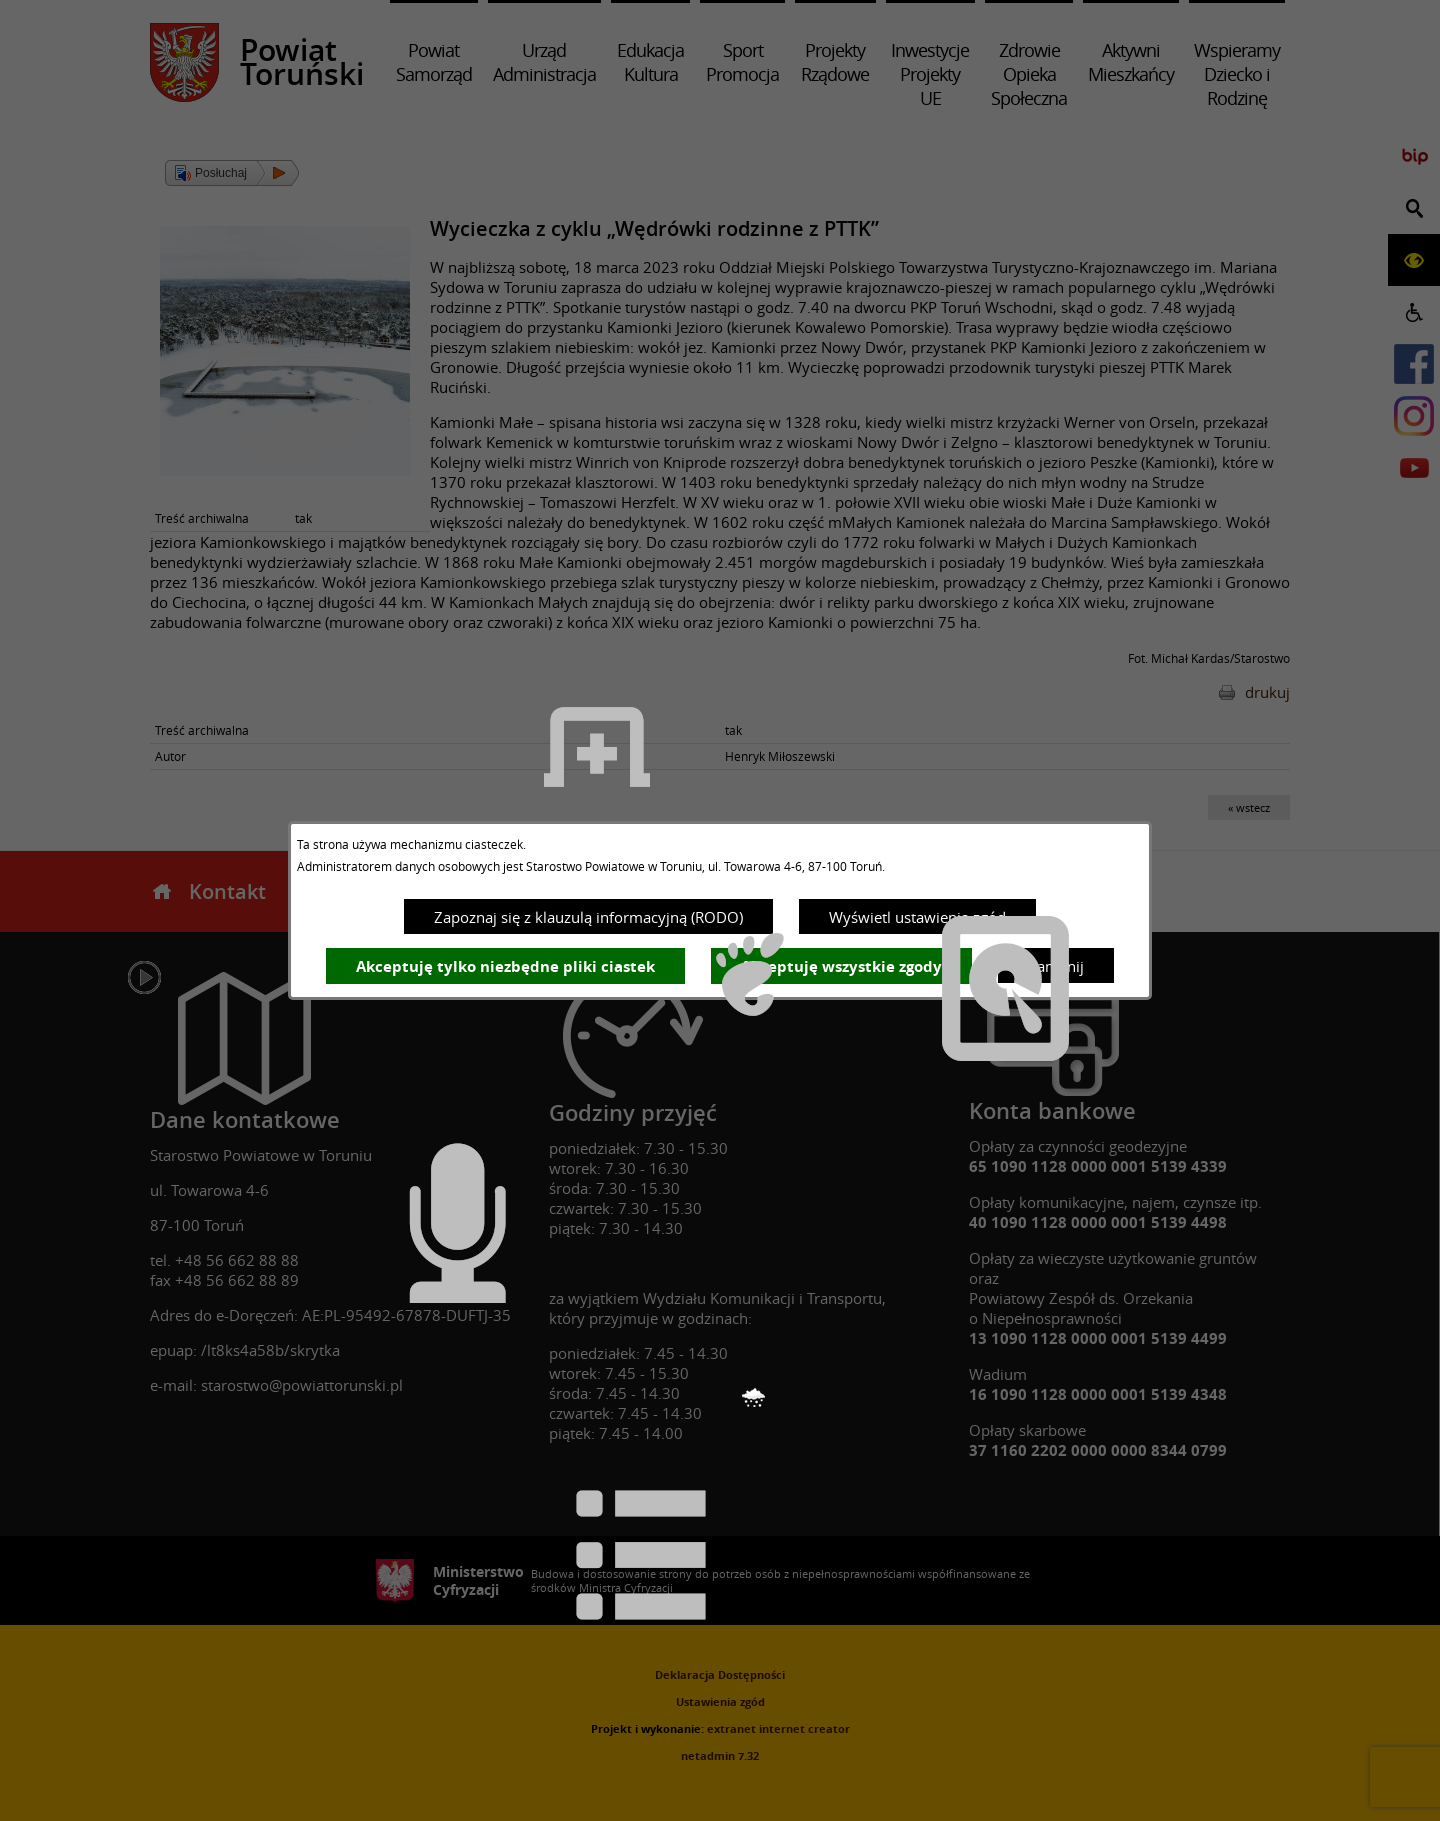  Describe the element at coordinates (597, 747) in the screenshot. I see `open a new browser tab` at that location.